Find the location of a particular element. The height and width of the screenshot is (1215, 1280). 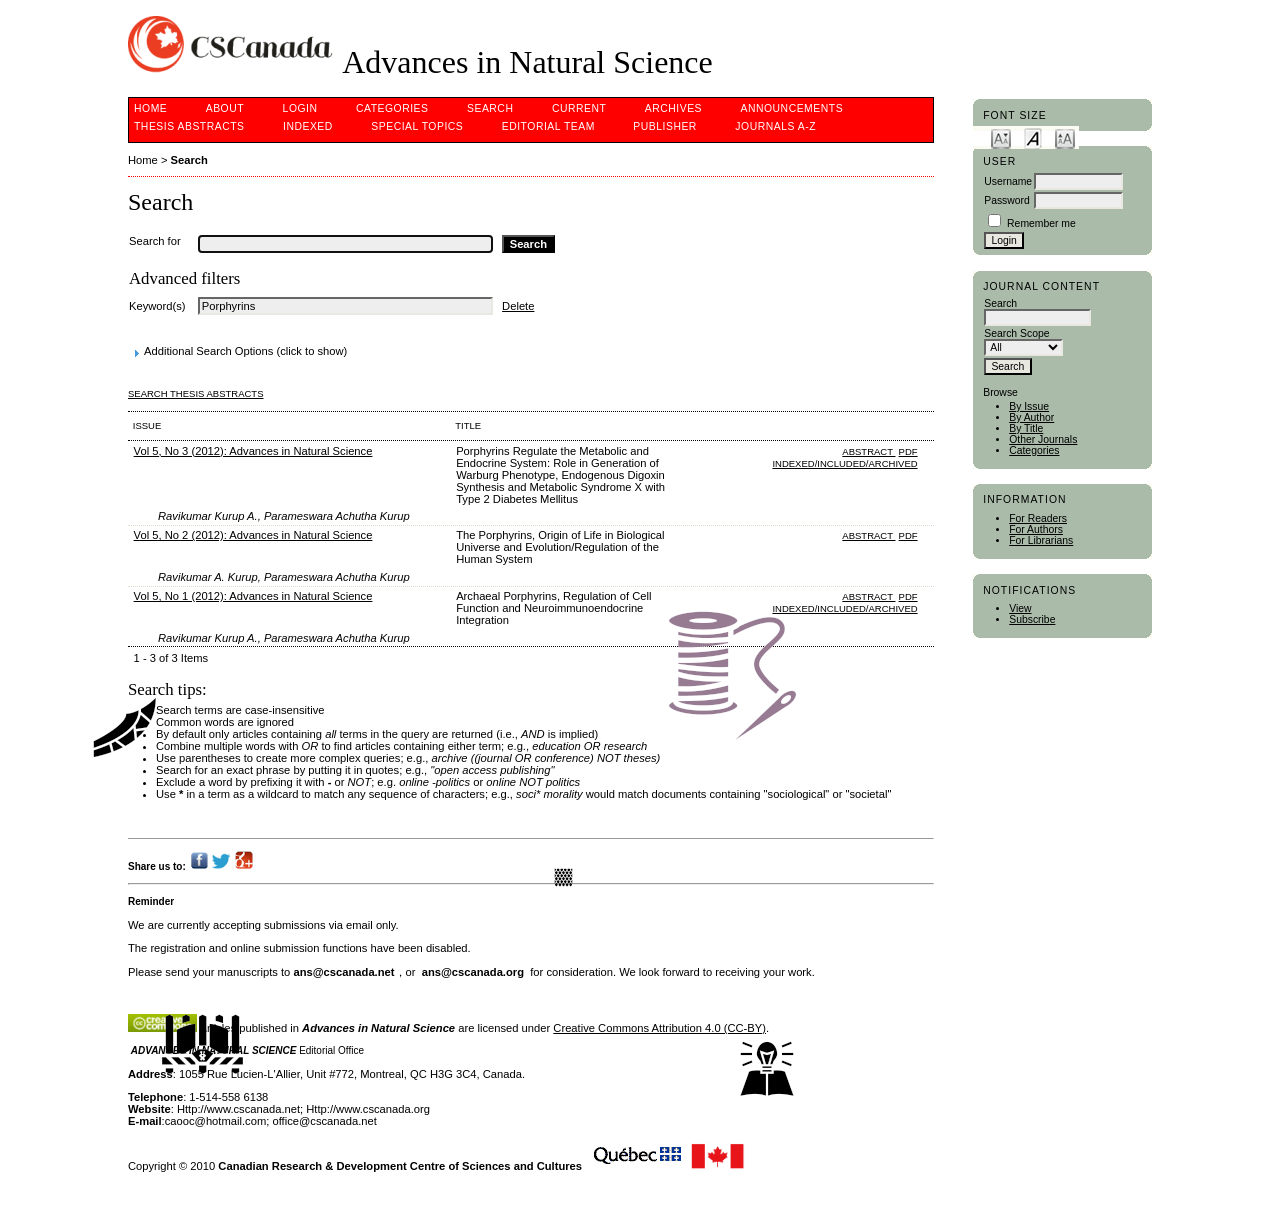

access sewing or crafting tools is located at coordinates (732, 670).